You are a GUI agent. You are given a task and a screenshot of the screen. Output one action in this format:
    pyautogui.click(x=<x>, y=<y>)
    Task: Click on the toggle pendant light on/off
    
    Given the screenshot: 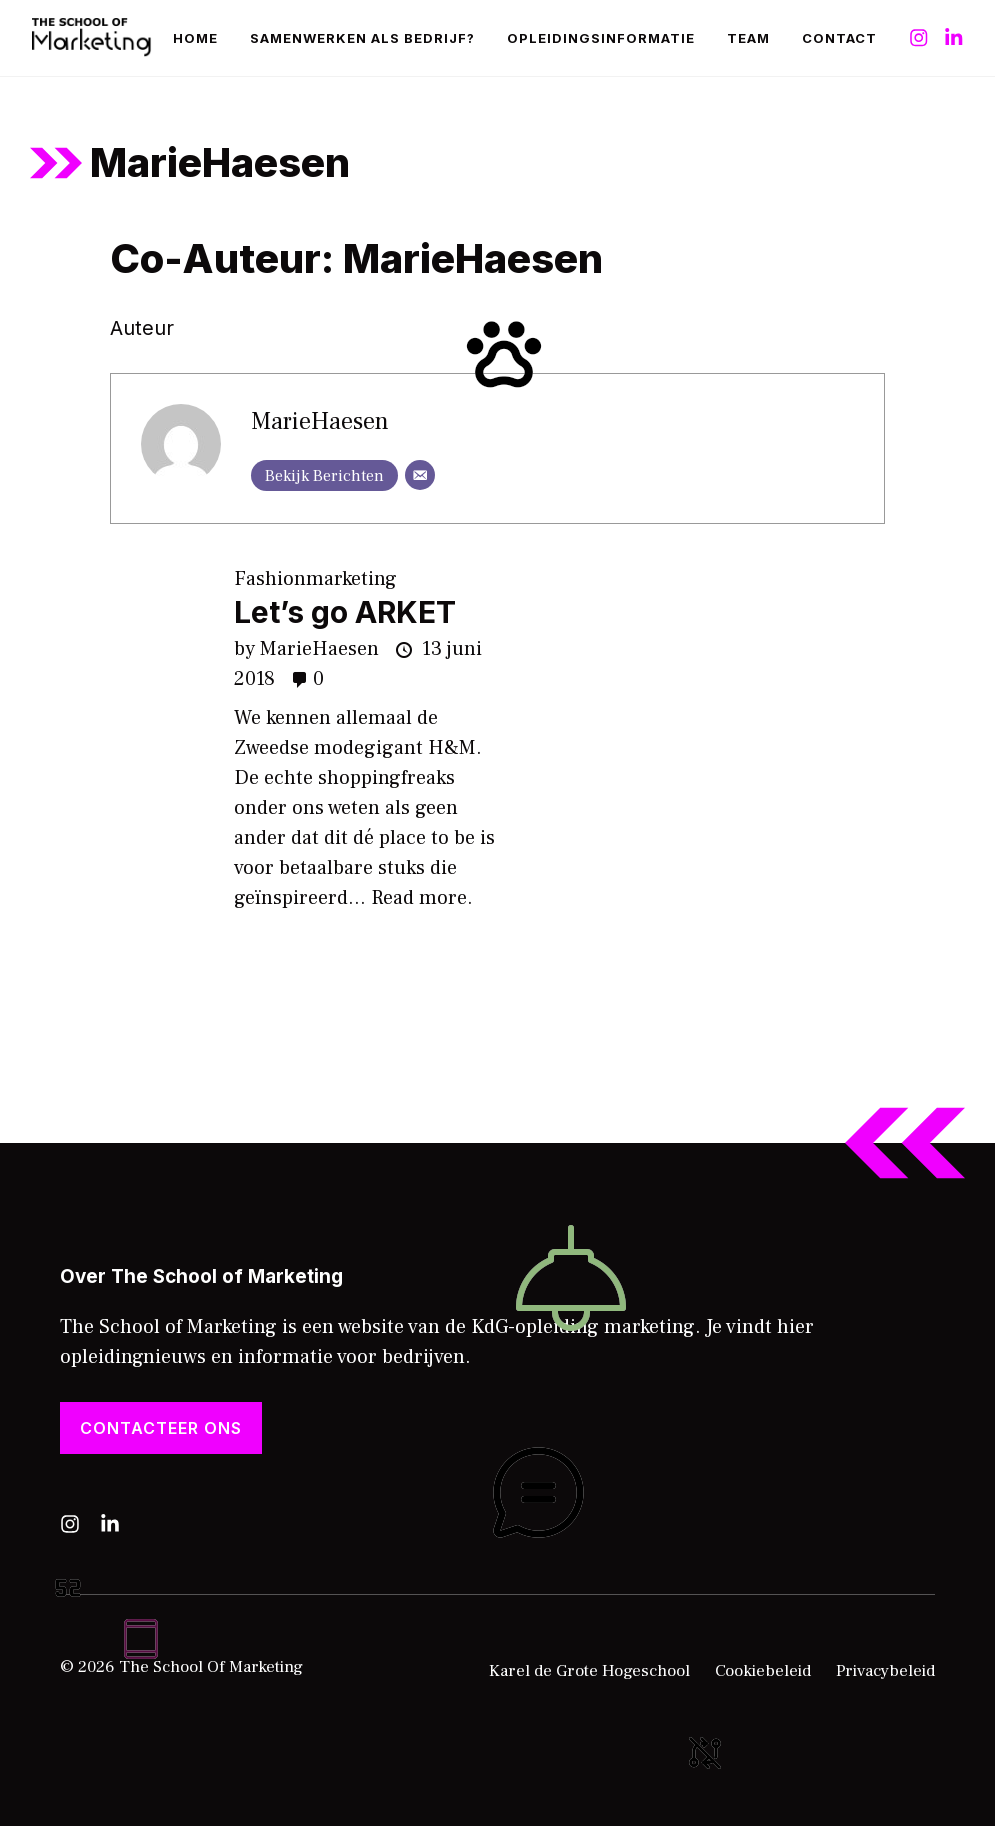 What is the action you would take?
    pyautogui.click(x=571, y=1284)
    